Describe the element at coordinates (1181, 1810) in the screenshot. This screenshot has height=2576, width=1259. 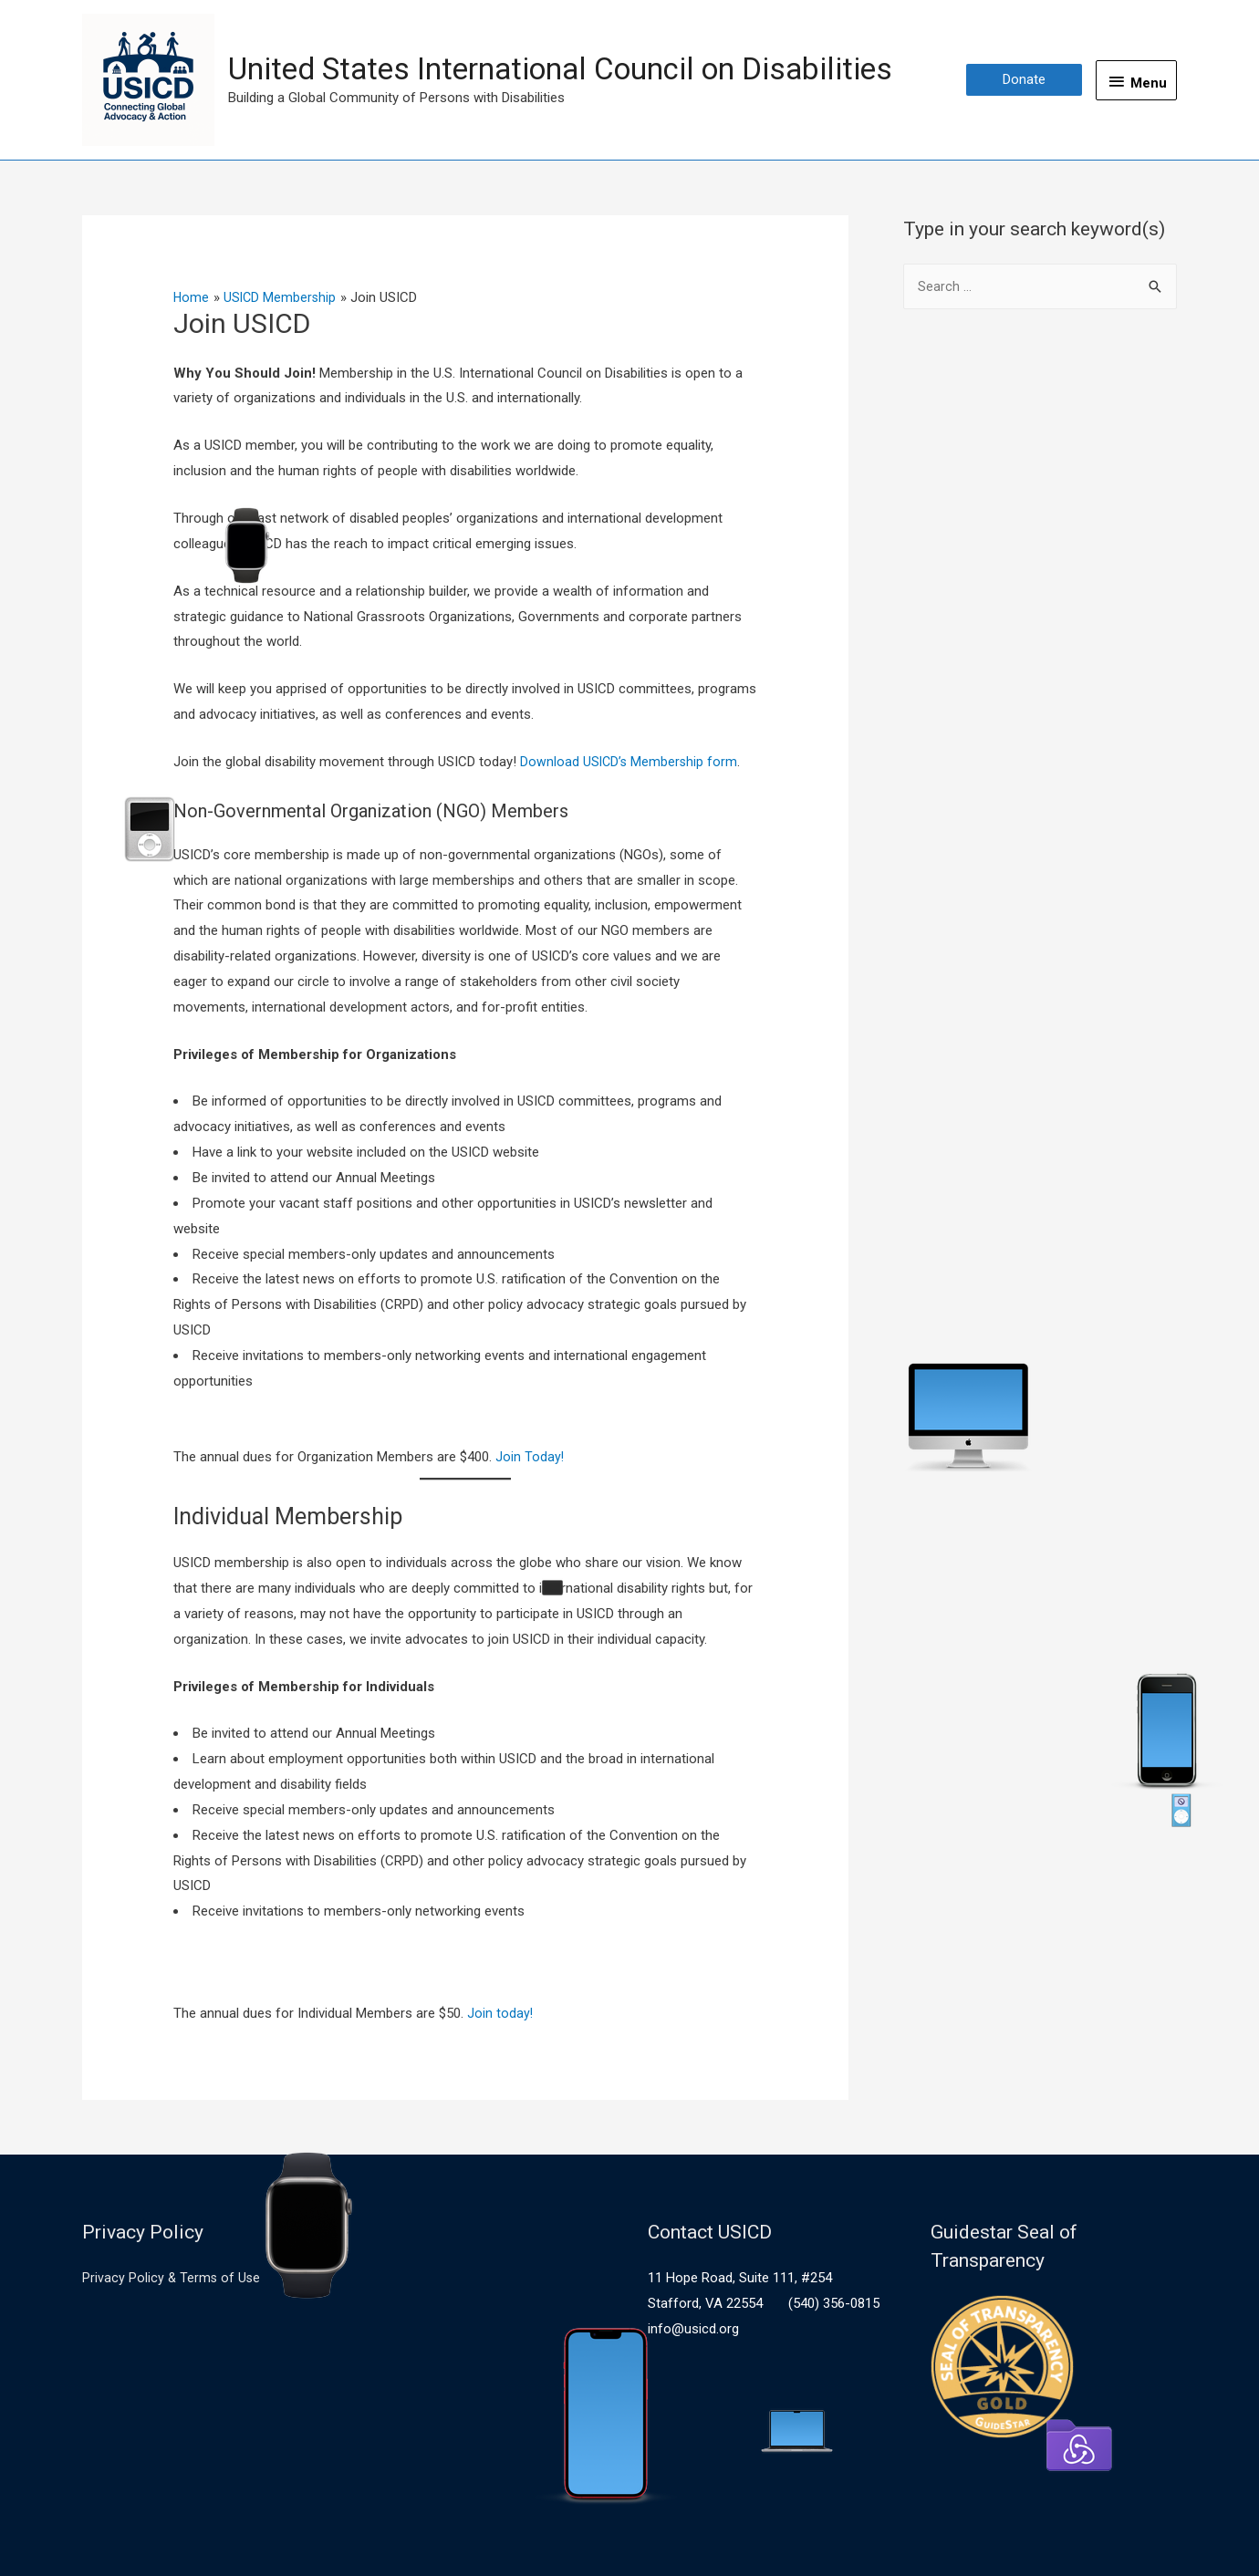
I see `indicates iPod device is unavailable or disconnected` at that location.